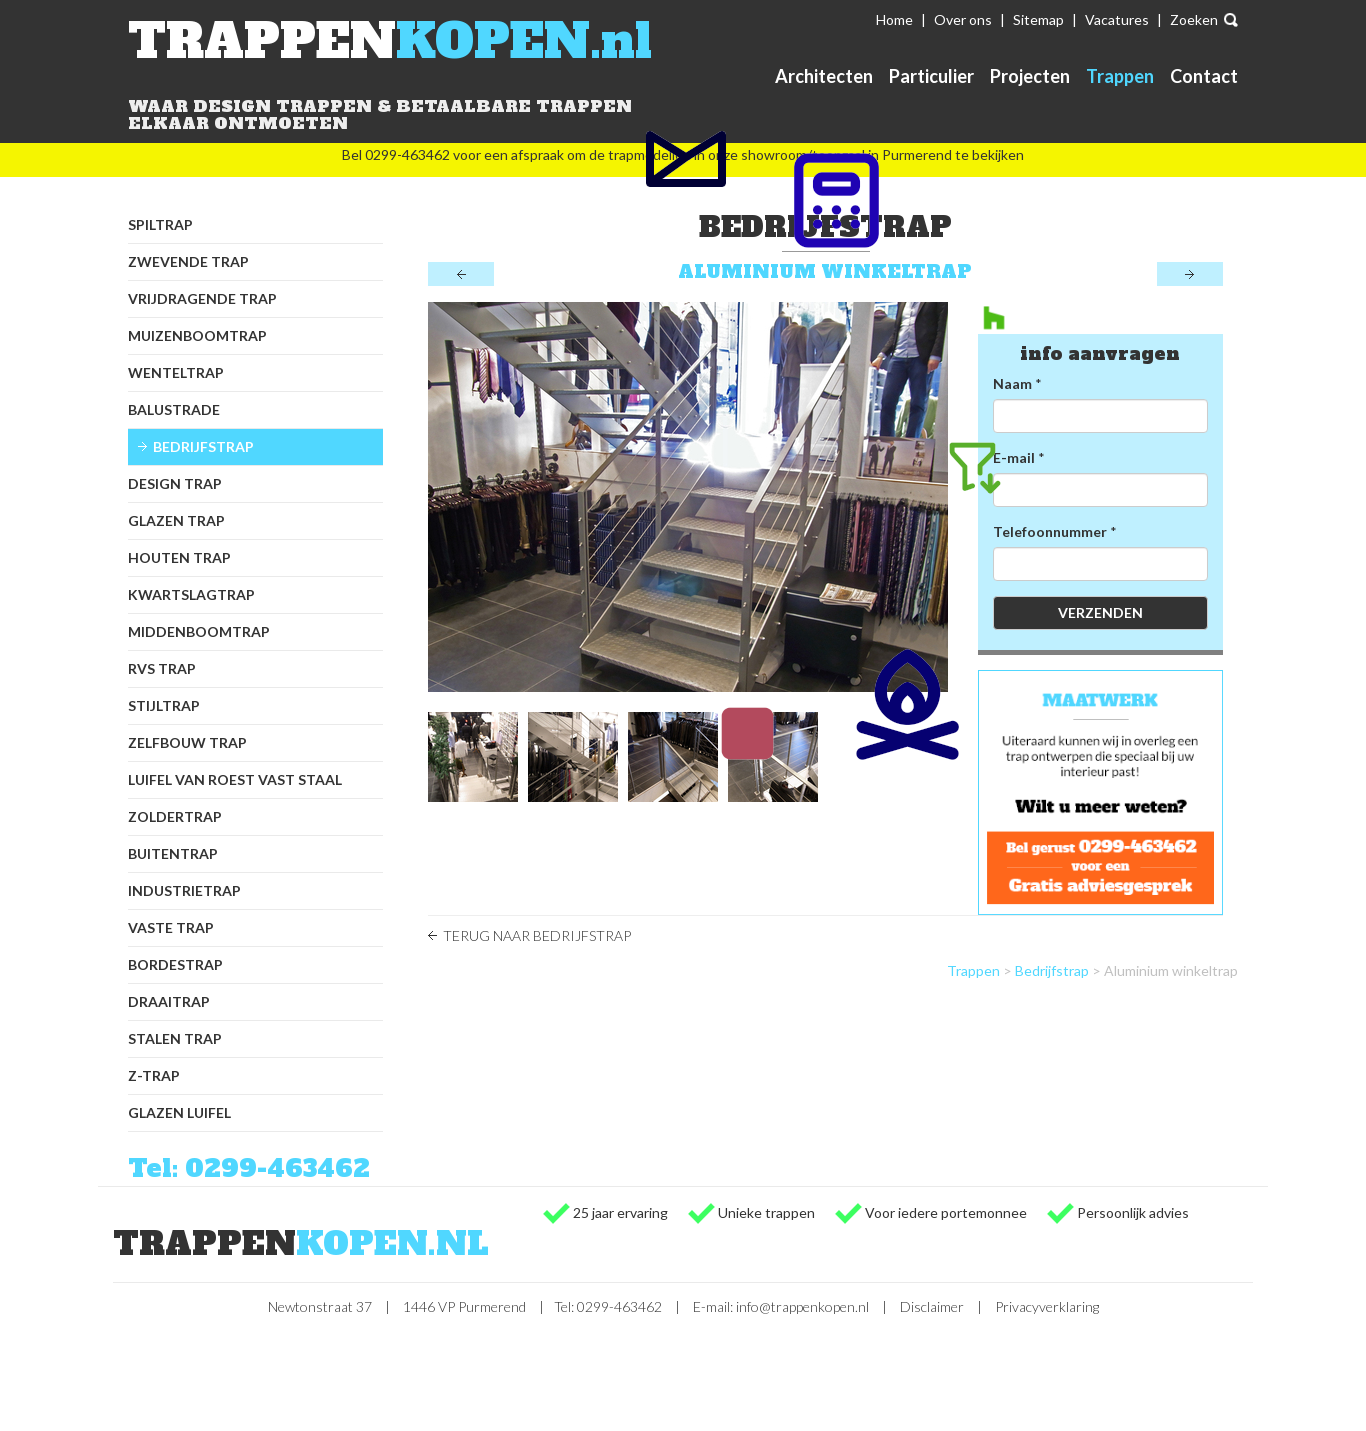 The image size is (1366, 1431). I want to click on access camping or outdoor activity features, so click(907, 704).